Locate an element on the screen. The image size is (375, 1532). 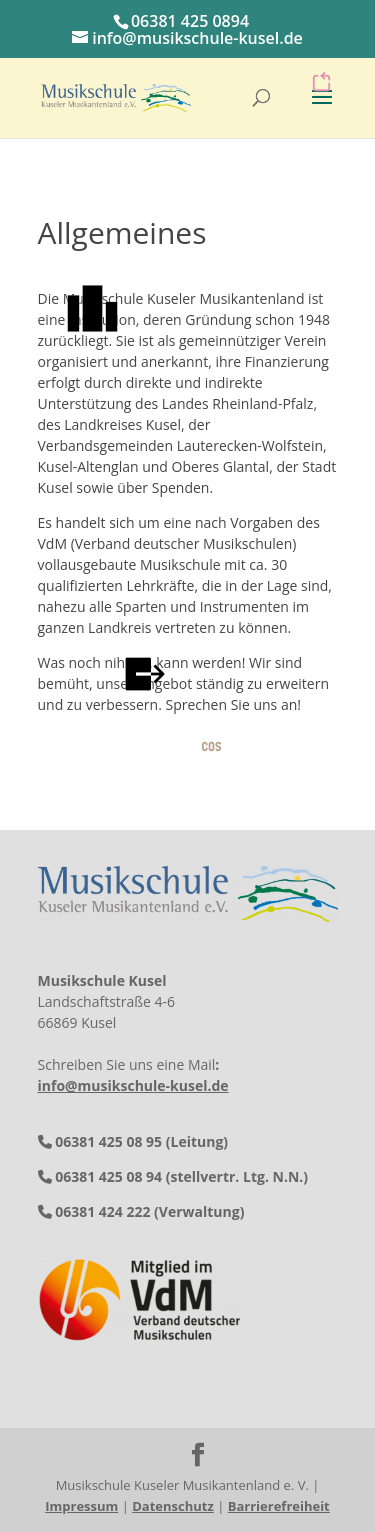
rotate image or content counter-clockwise is located at coordinates (321, 82).